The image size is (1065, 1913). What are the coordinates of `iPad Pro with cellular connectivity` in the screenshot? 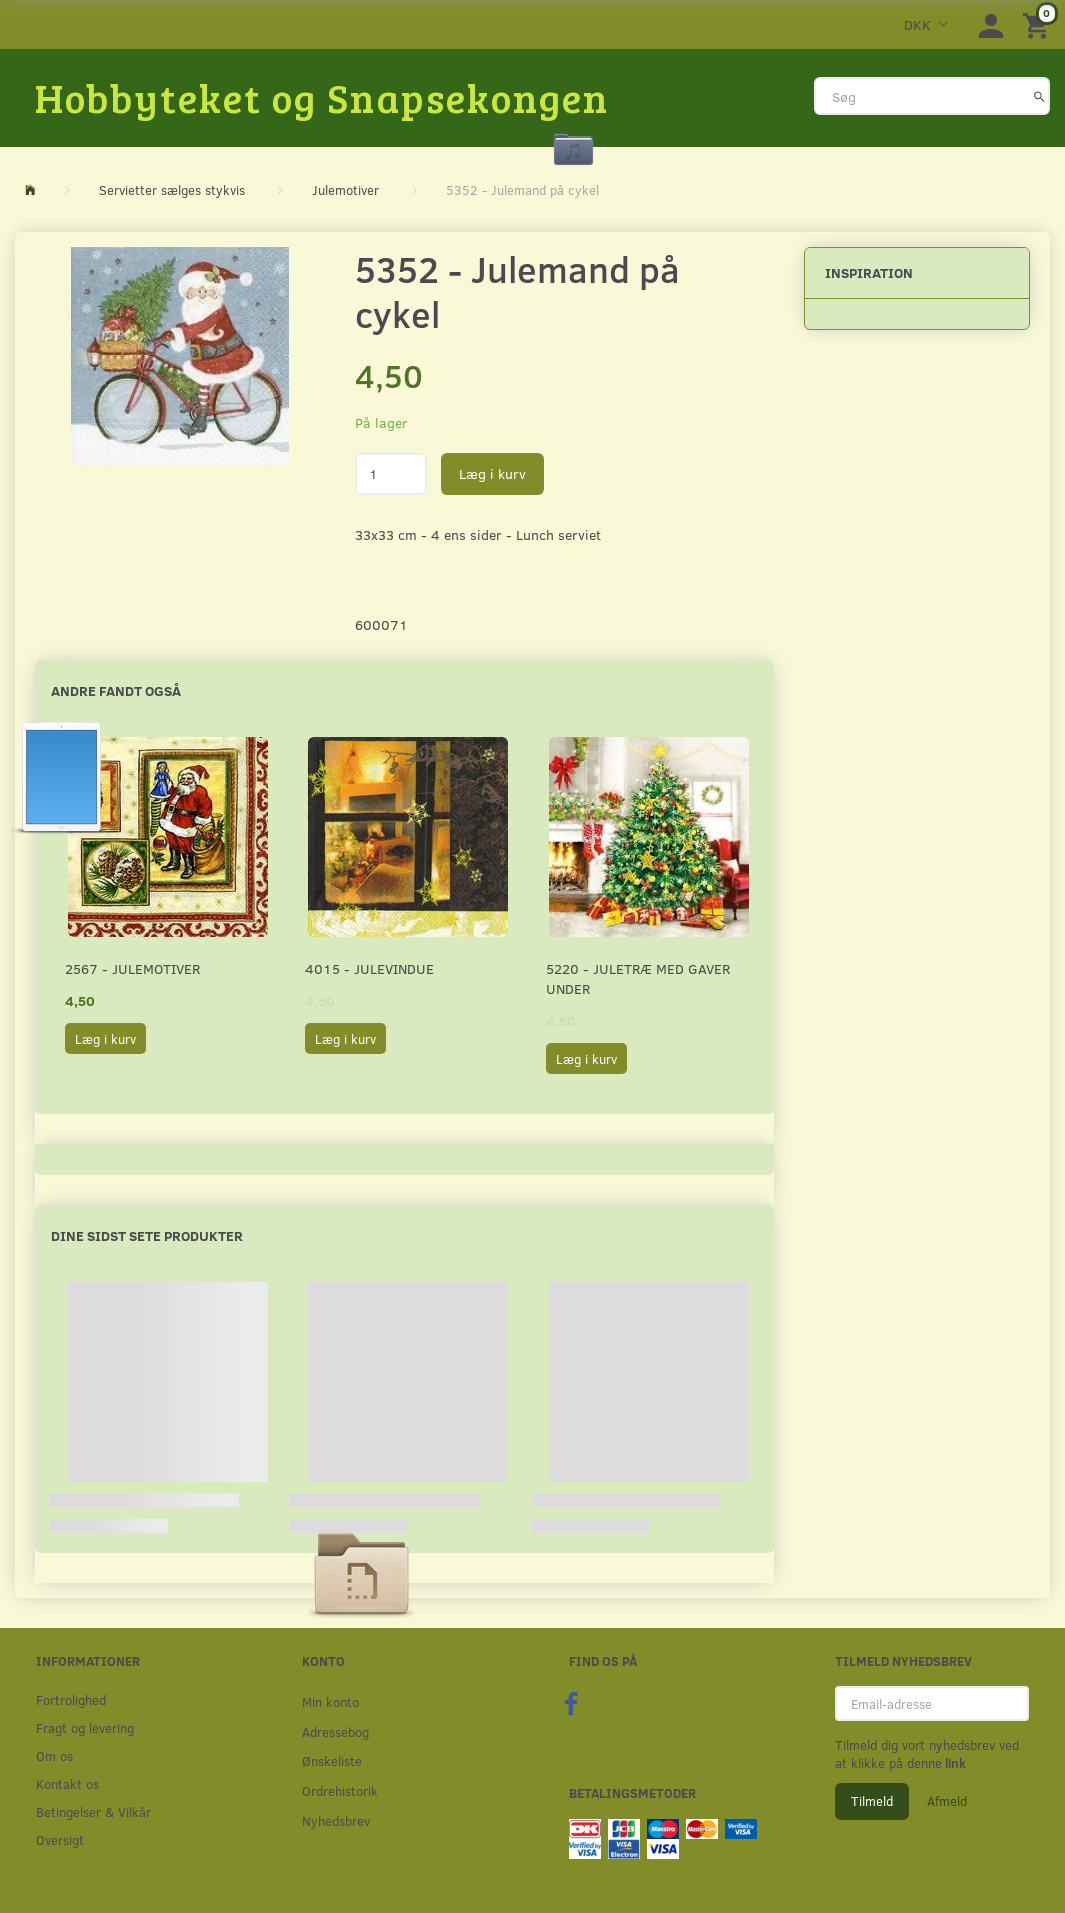 It's located at (61, 777).